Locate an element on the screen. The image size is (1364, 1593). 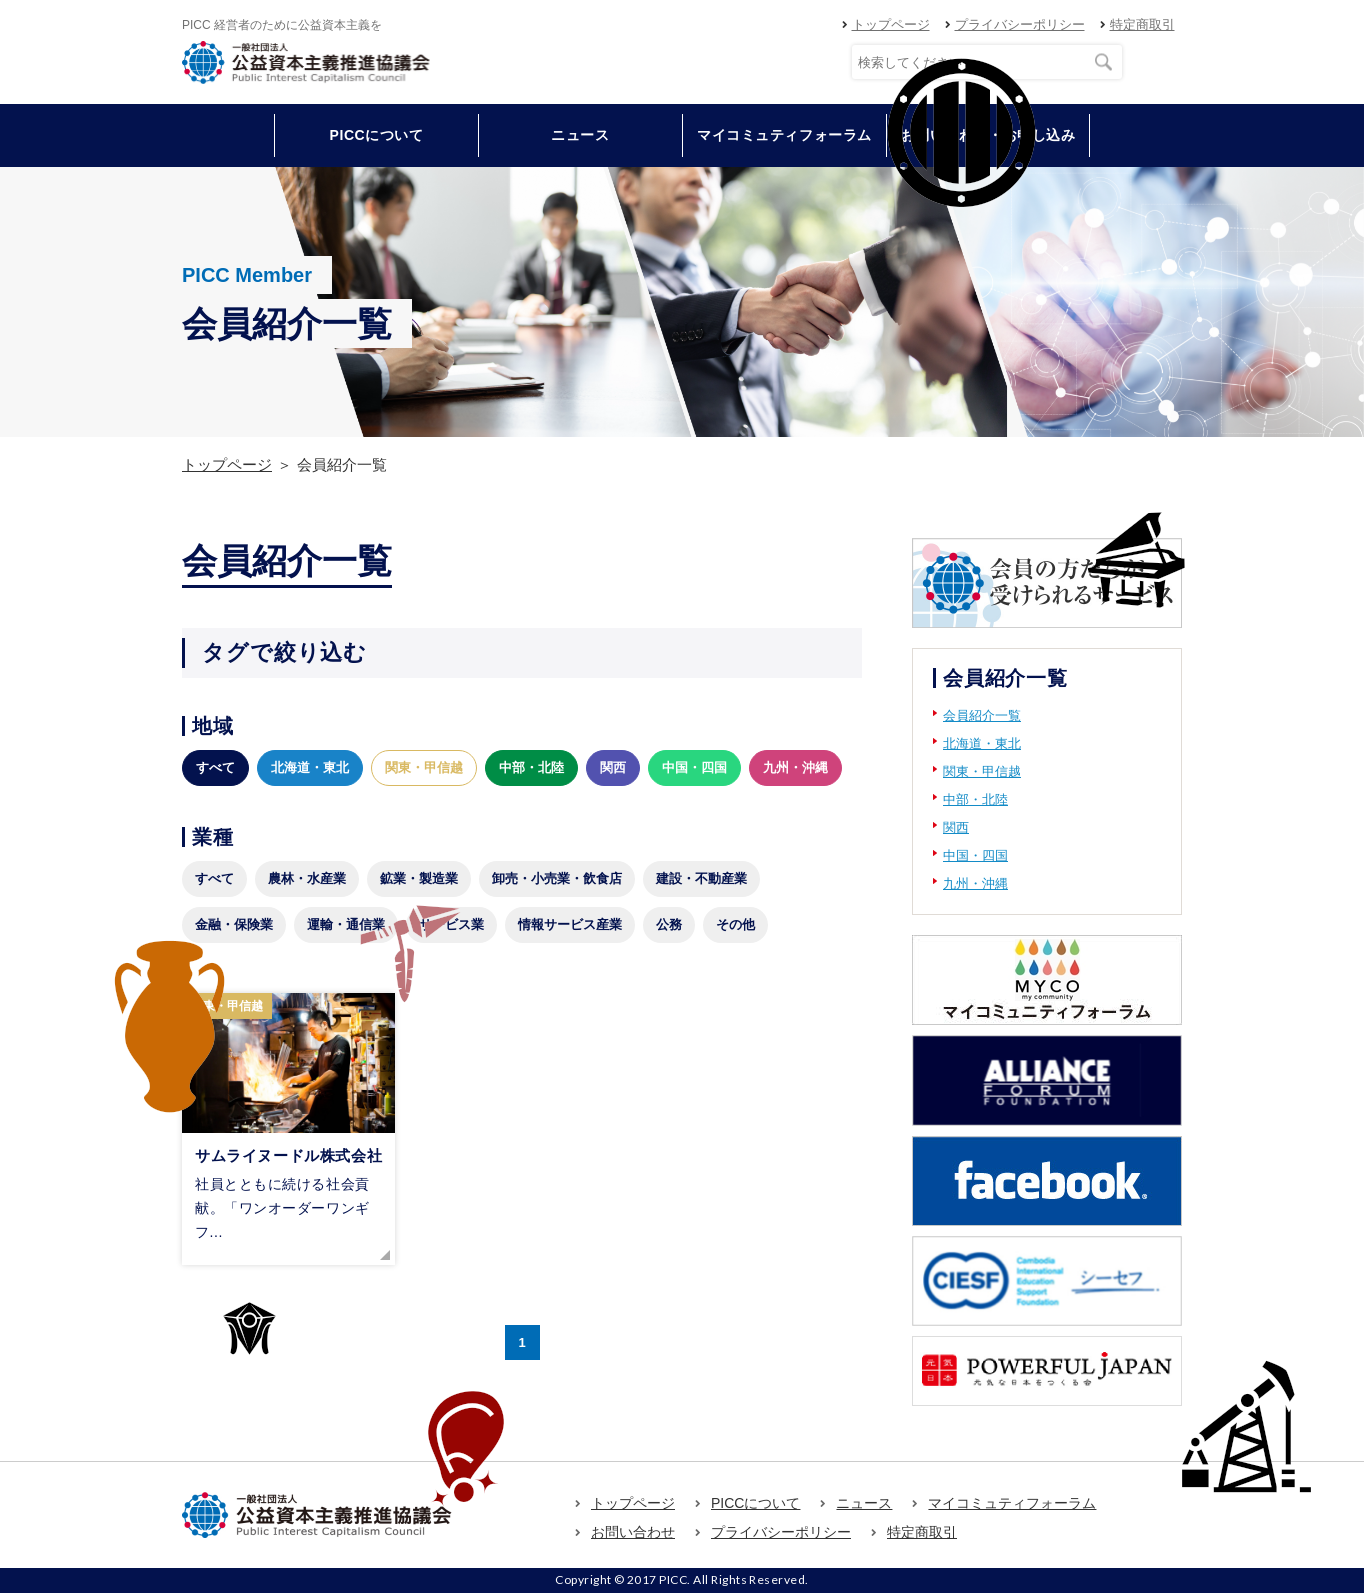
access oil production or extraction features is located at coordinates (1246, 1426).